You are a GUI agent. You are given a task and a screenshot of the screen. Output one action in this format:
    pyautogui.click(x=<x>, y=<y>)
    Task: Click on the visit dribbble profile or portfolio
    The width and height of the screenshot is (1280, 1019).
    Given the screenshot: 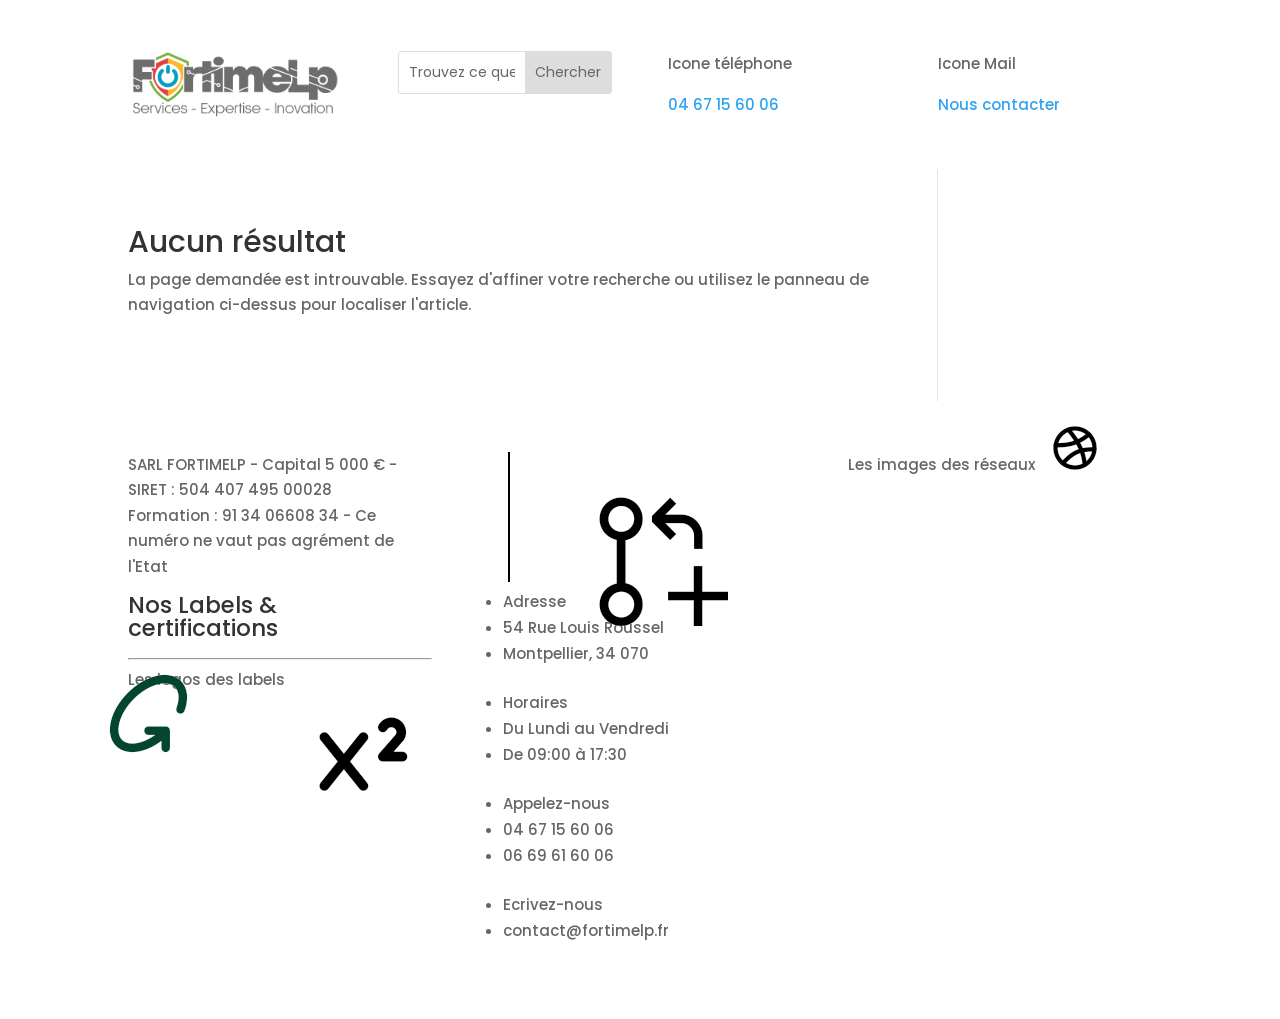 What is the action you would take?
    pyautogui.click(x=1075, y=448)
    